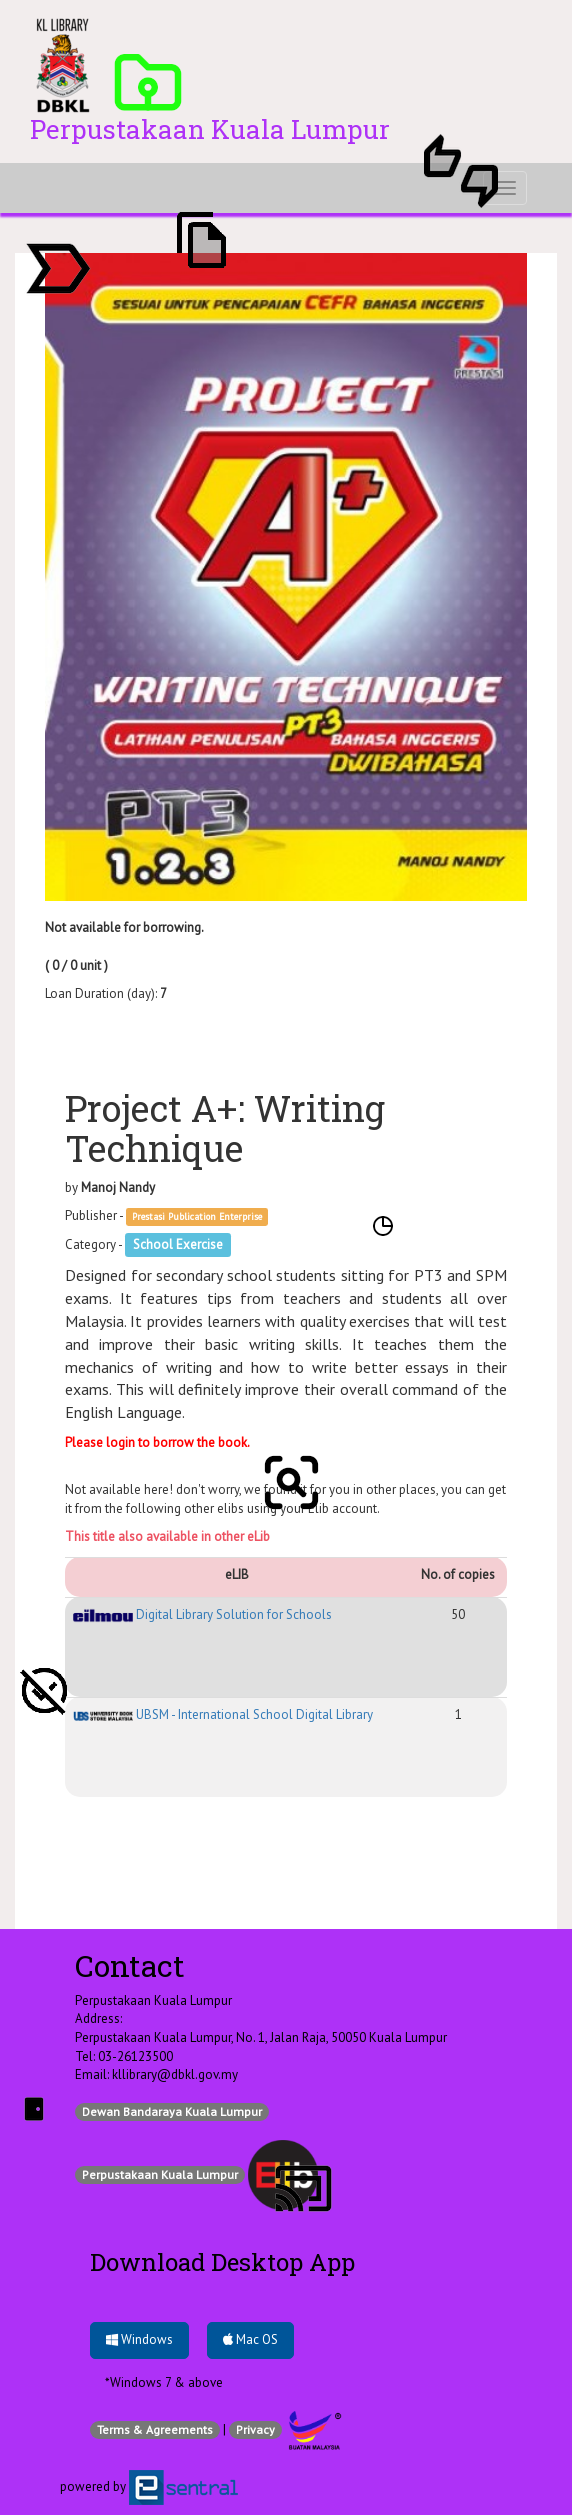  Describe the element at coordinates (383, 1226) in the screenshot. I see `view analytics or statistics breakdown` at that location.